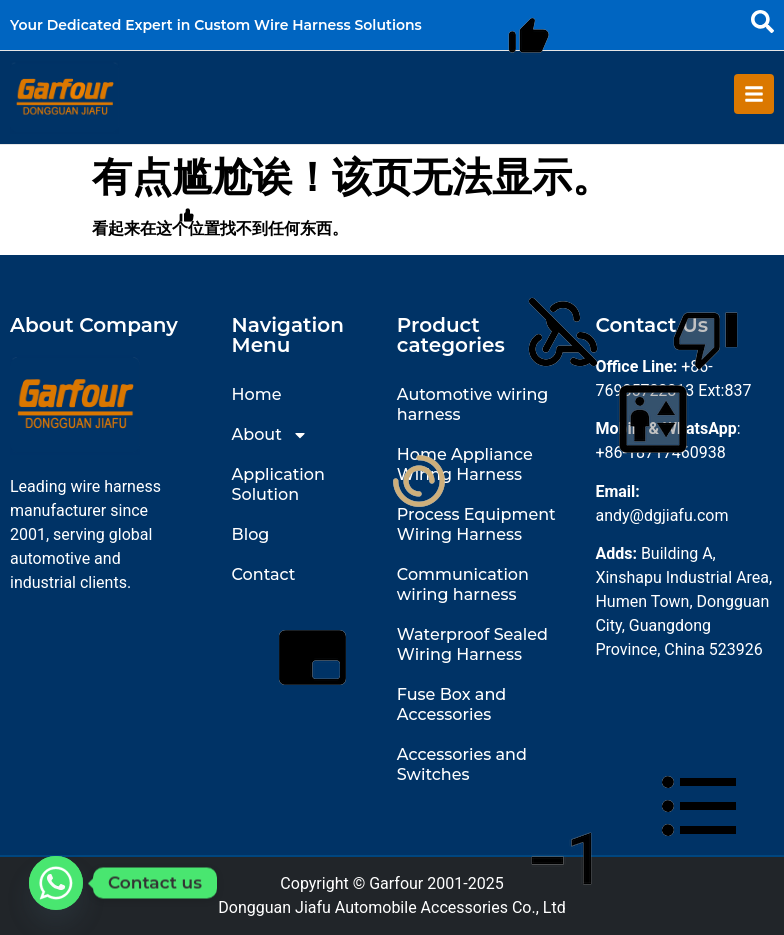 The height and width of the screenshot is (935, 784). What do you see at coordinates (563, 332) in the screenshot?
I see `webhook integration disabled` at bounding box center [563, 332].